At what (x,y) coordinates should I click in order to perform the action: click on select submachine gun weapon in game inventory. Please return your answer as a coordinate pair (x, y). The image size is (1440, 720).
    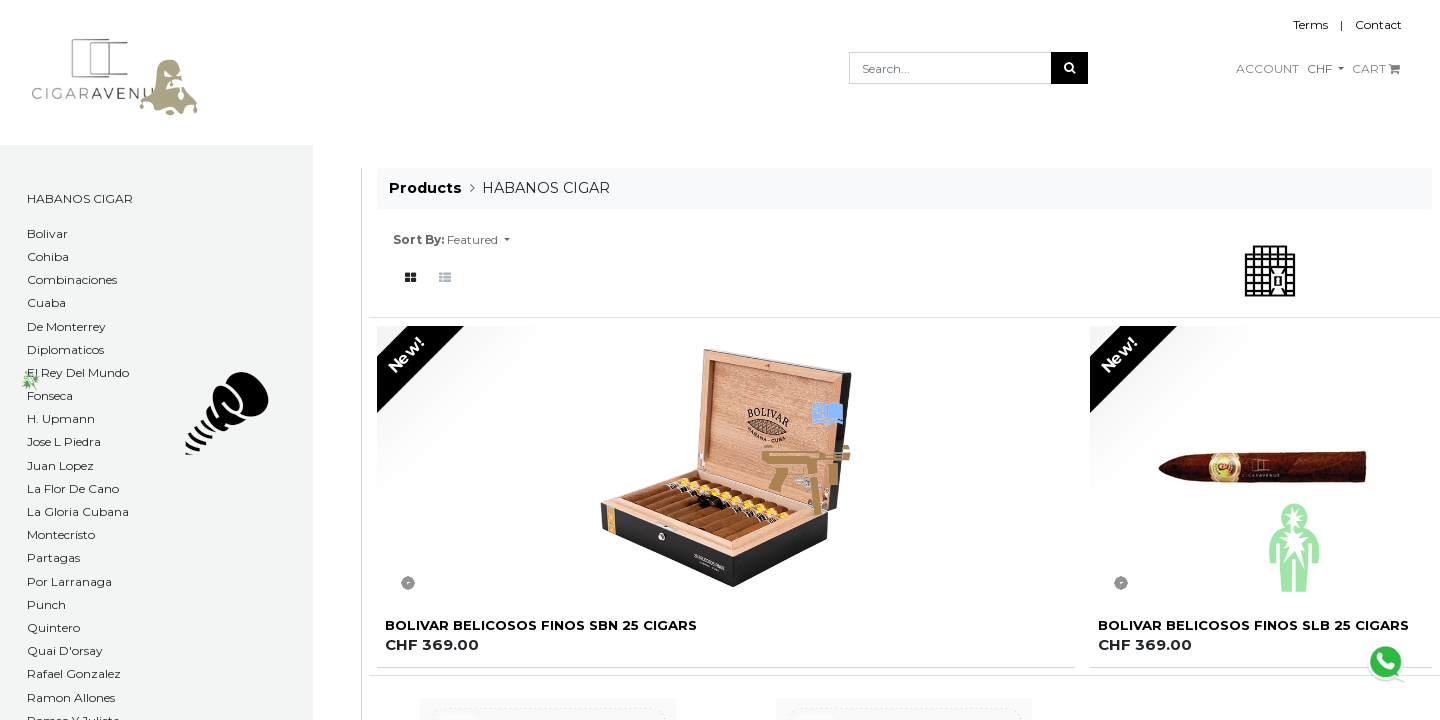
    Looking at the image, I should click on (806, 480).